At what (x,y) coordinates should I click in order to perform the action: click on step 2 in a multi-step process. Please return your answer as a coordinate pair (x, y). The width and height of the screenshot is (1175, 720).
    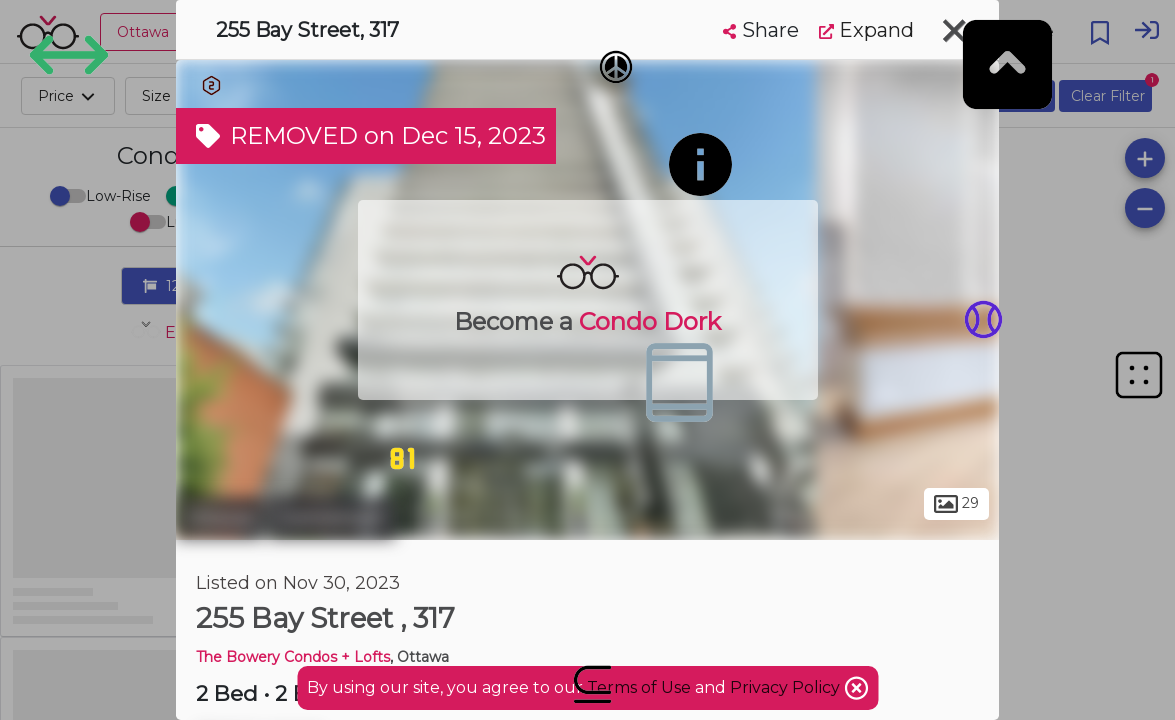
    Looking at the image, I should click on (211, 85).